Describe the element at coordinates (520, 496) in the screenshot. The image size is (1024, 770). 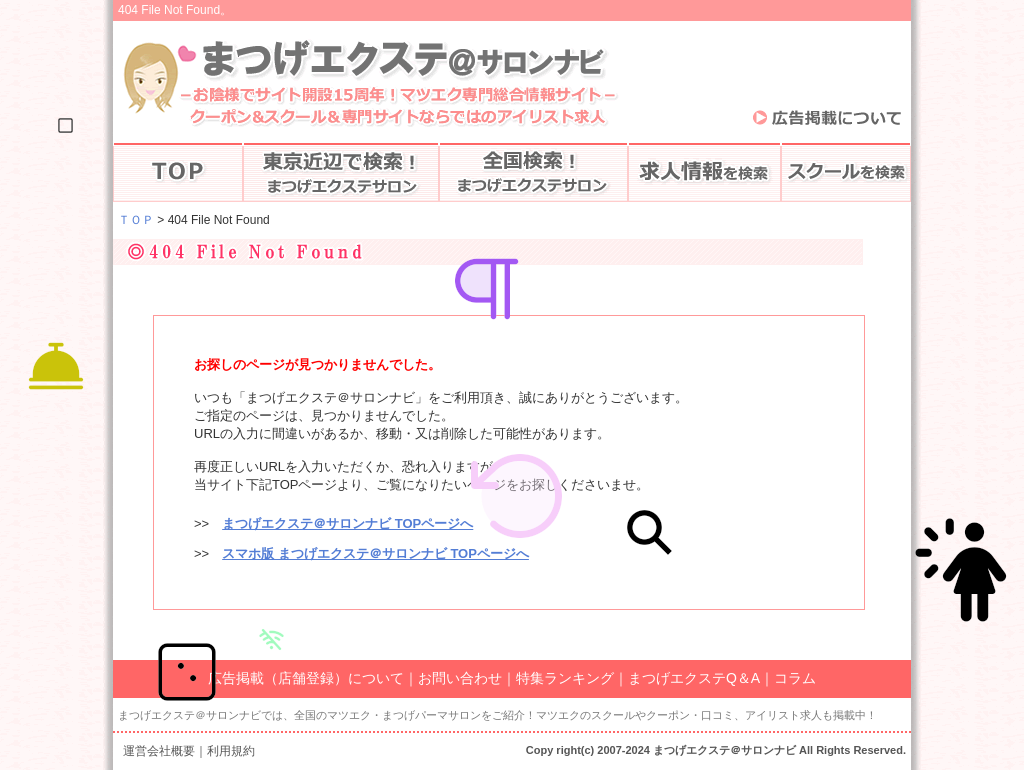
I see `undo last action` at that location.